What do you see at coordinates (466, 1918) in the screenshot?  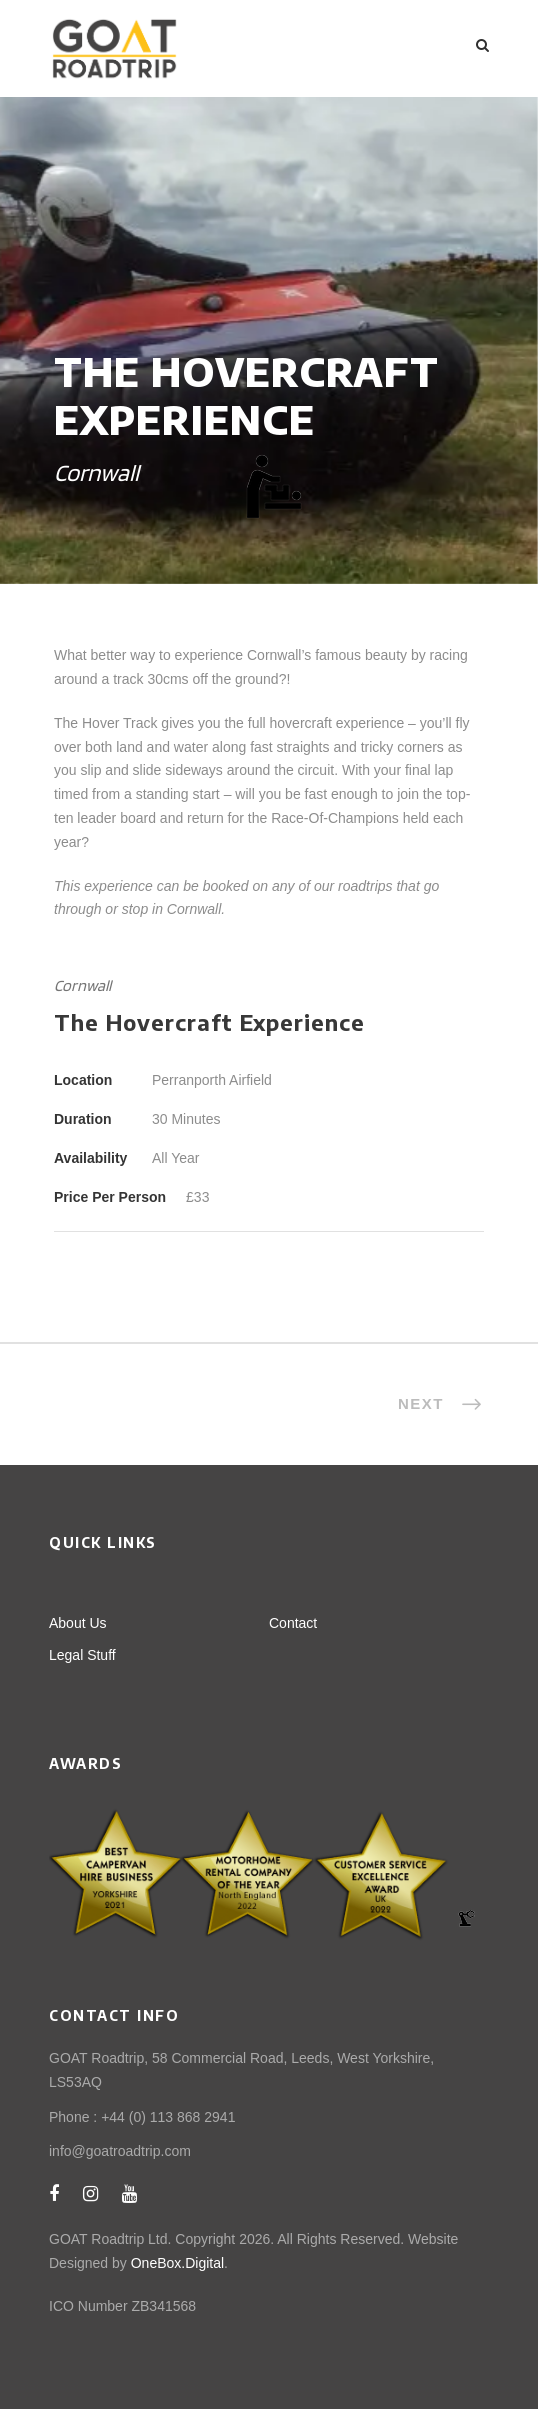 I see `access precision manufacturing settings` at bounding box center [466, 1918].